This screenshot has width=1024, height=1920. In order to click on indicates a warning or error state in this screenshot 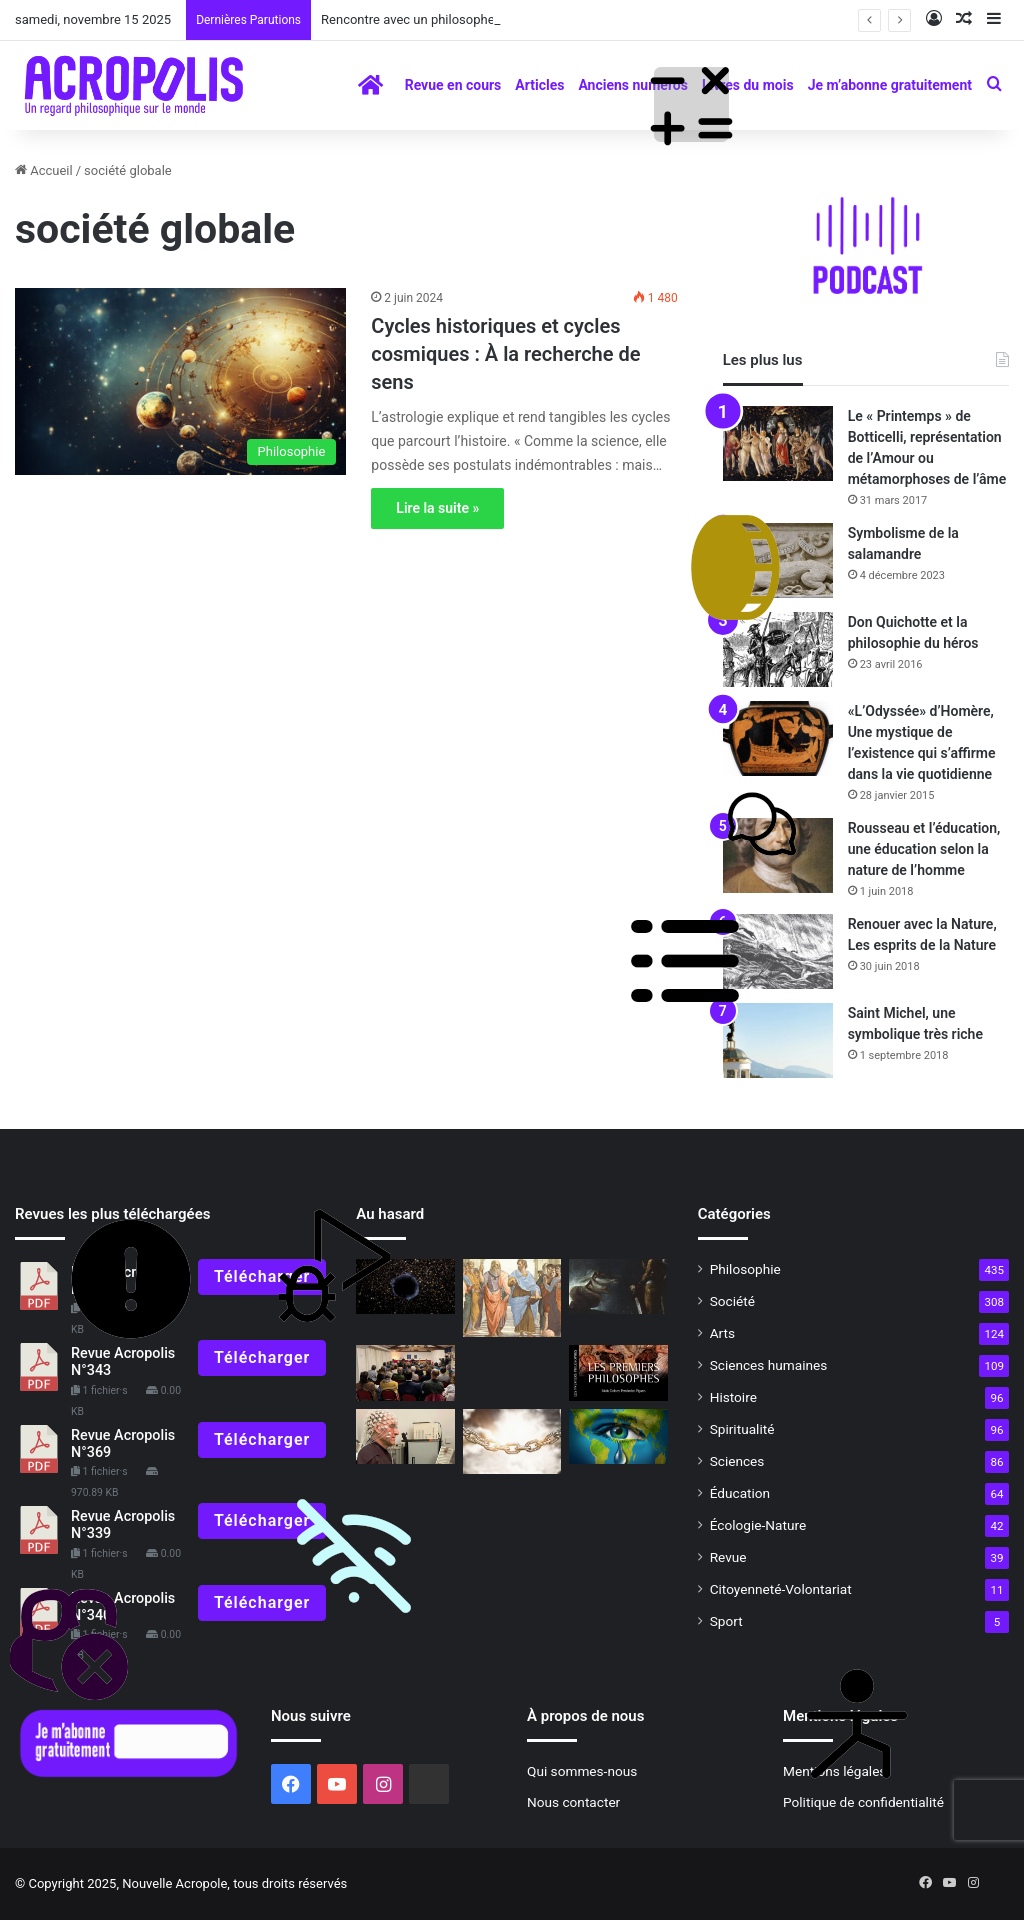, I will do `click(131, 1279)`.